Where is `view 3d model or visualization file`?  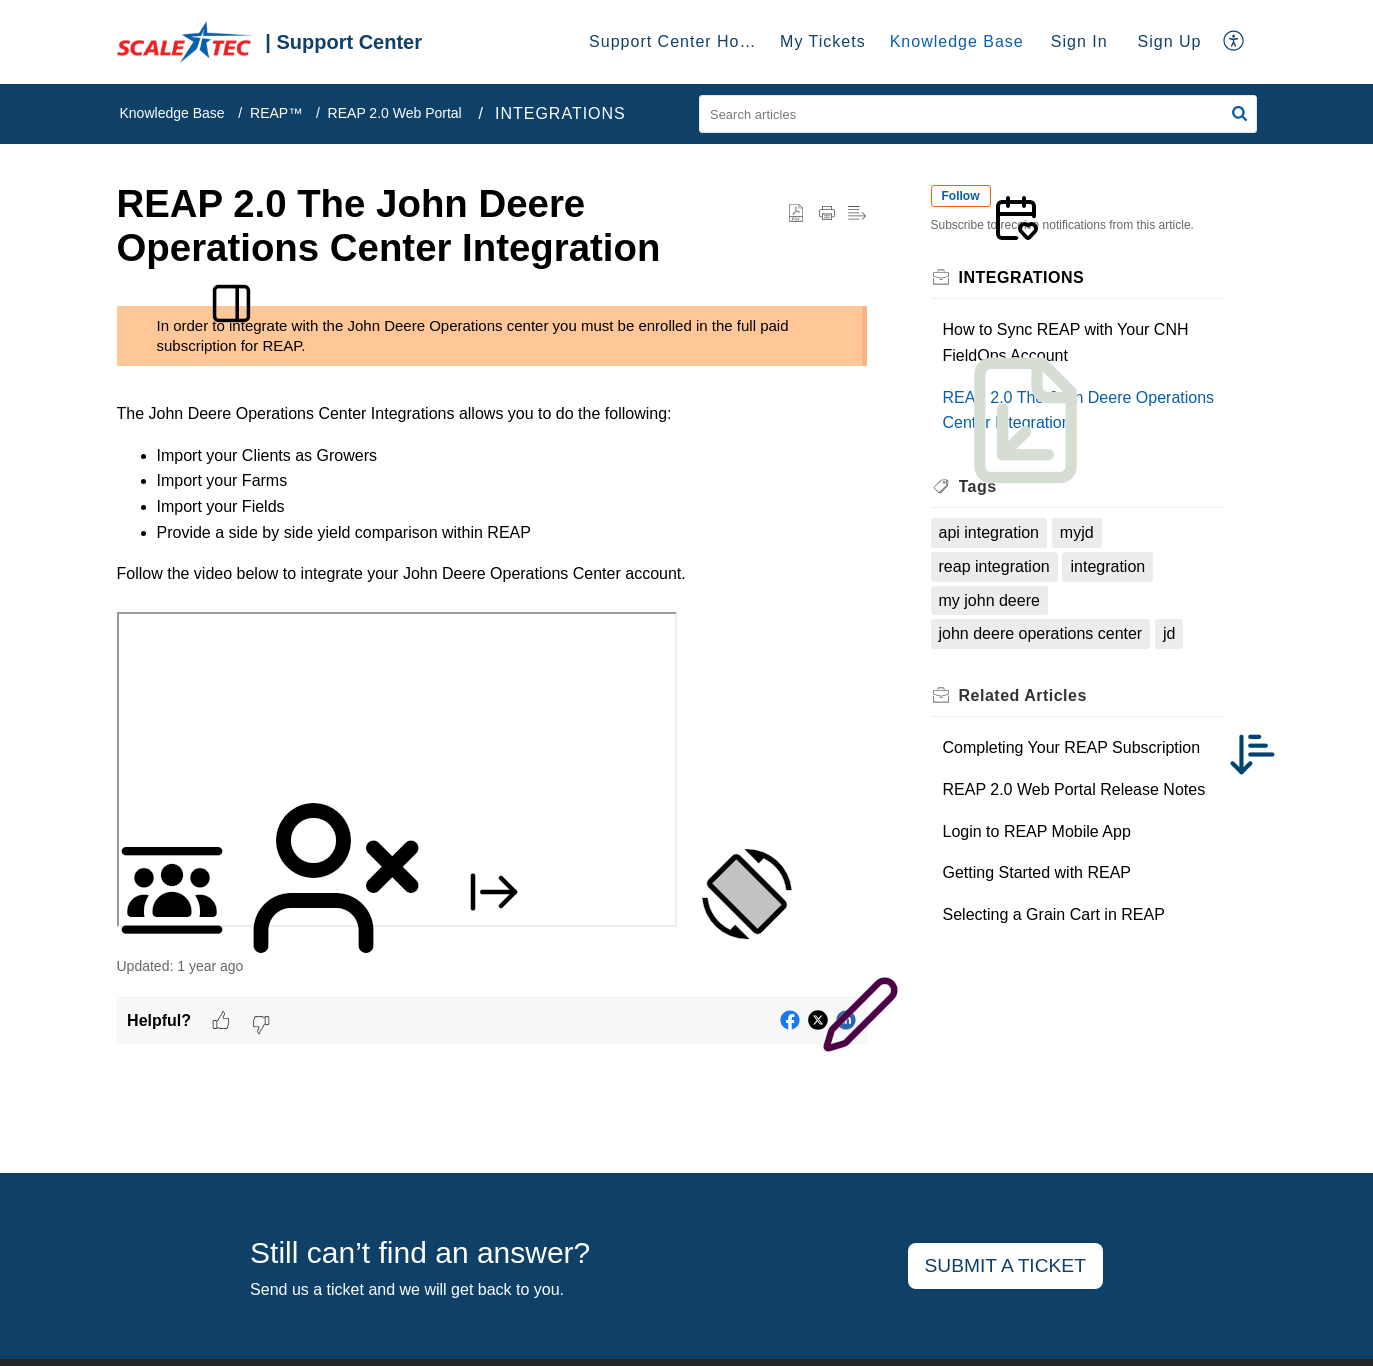 view 3d model or visualization file is located at coordinates (1025, 420).